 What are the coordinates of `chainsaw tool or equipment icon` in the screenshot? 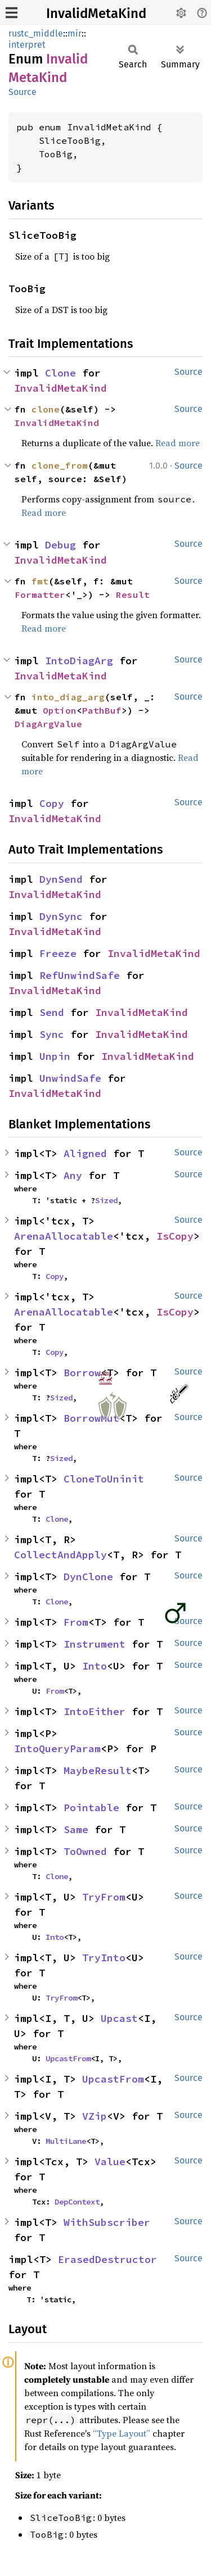 It's located at (179, 1394).